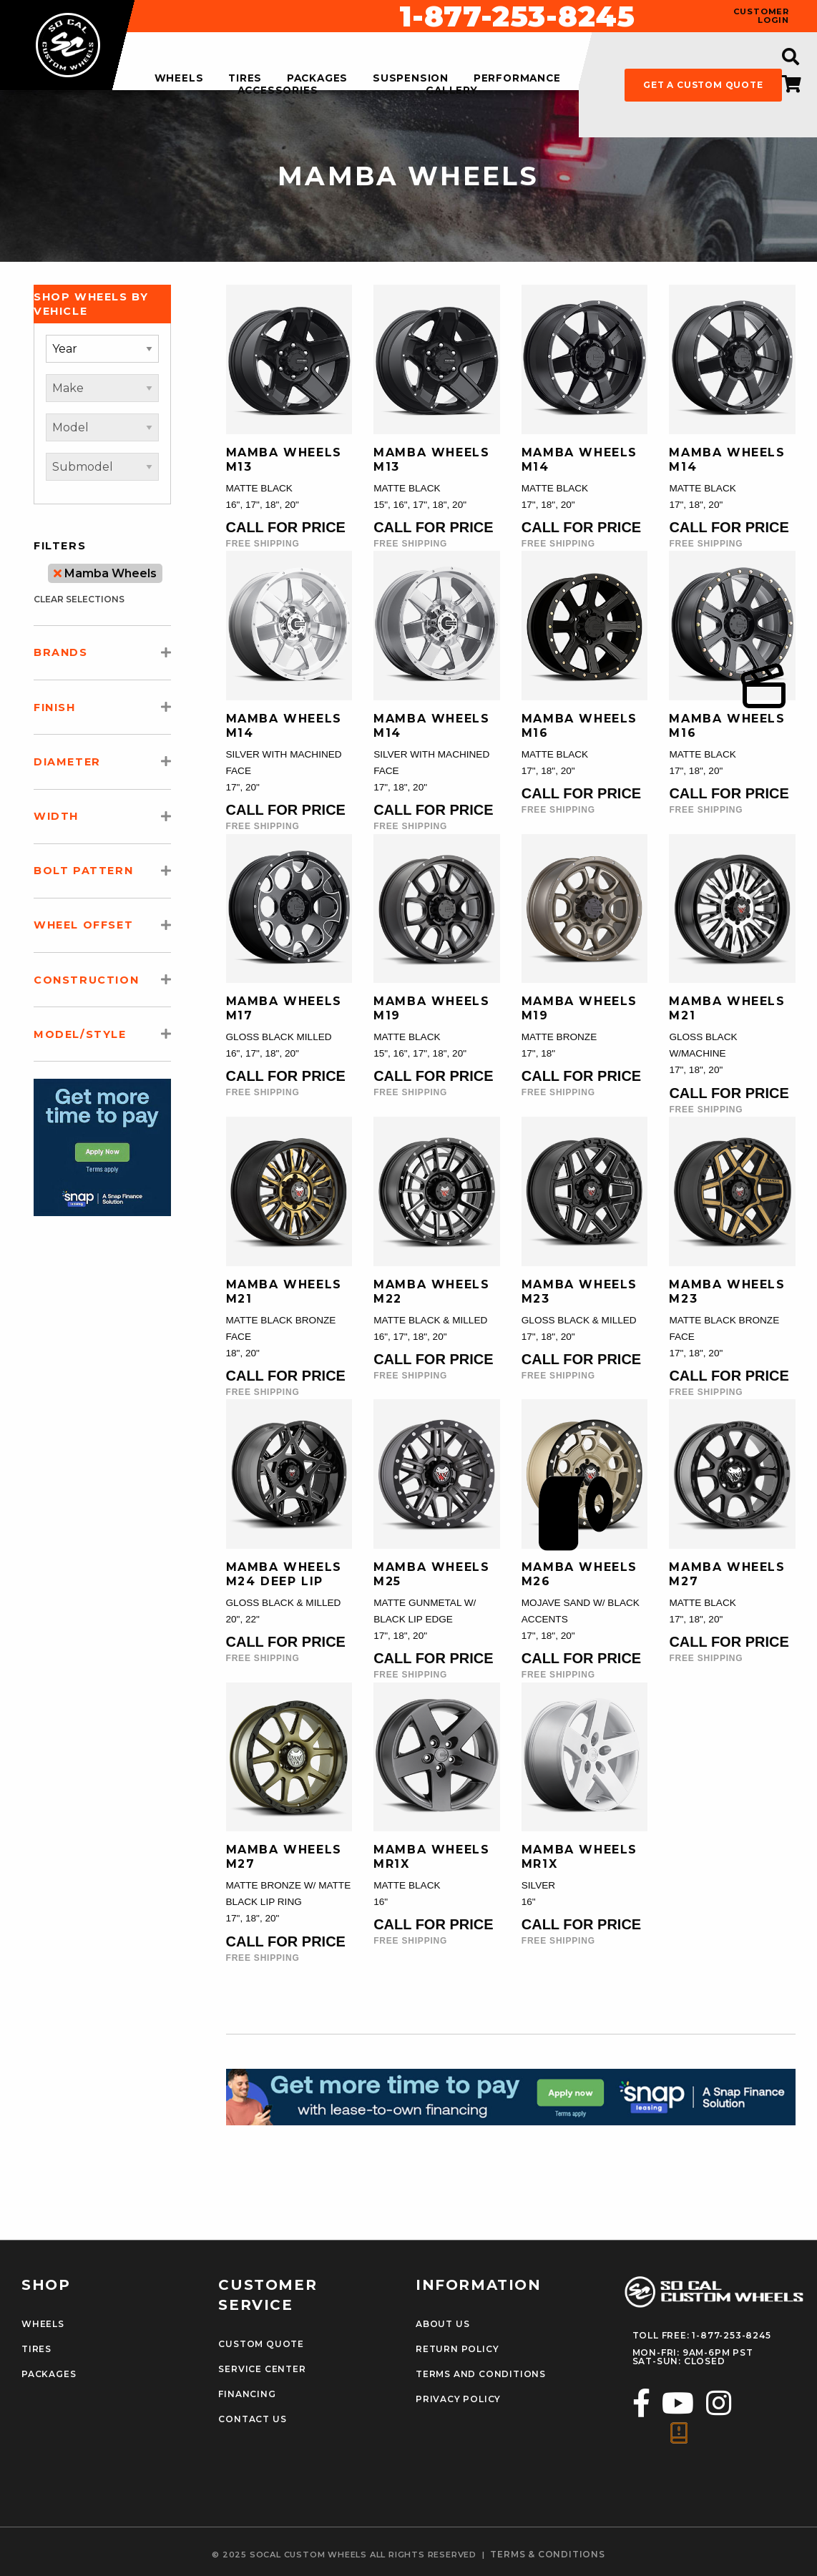  What do you see at coordinates (679, 2433) in the screenshot?
I see `indicates an alert or notification related to a book or reading item` at bounding box center [679, 2433].